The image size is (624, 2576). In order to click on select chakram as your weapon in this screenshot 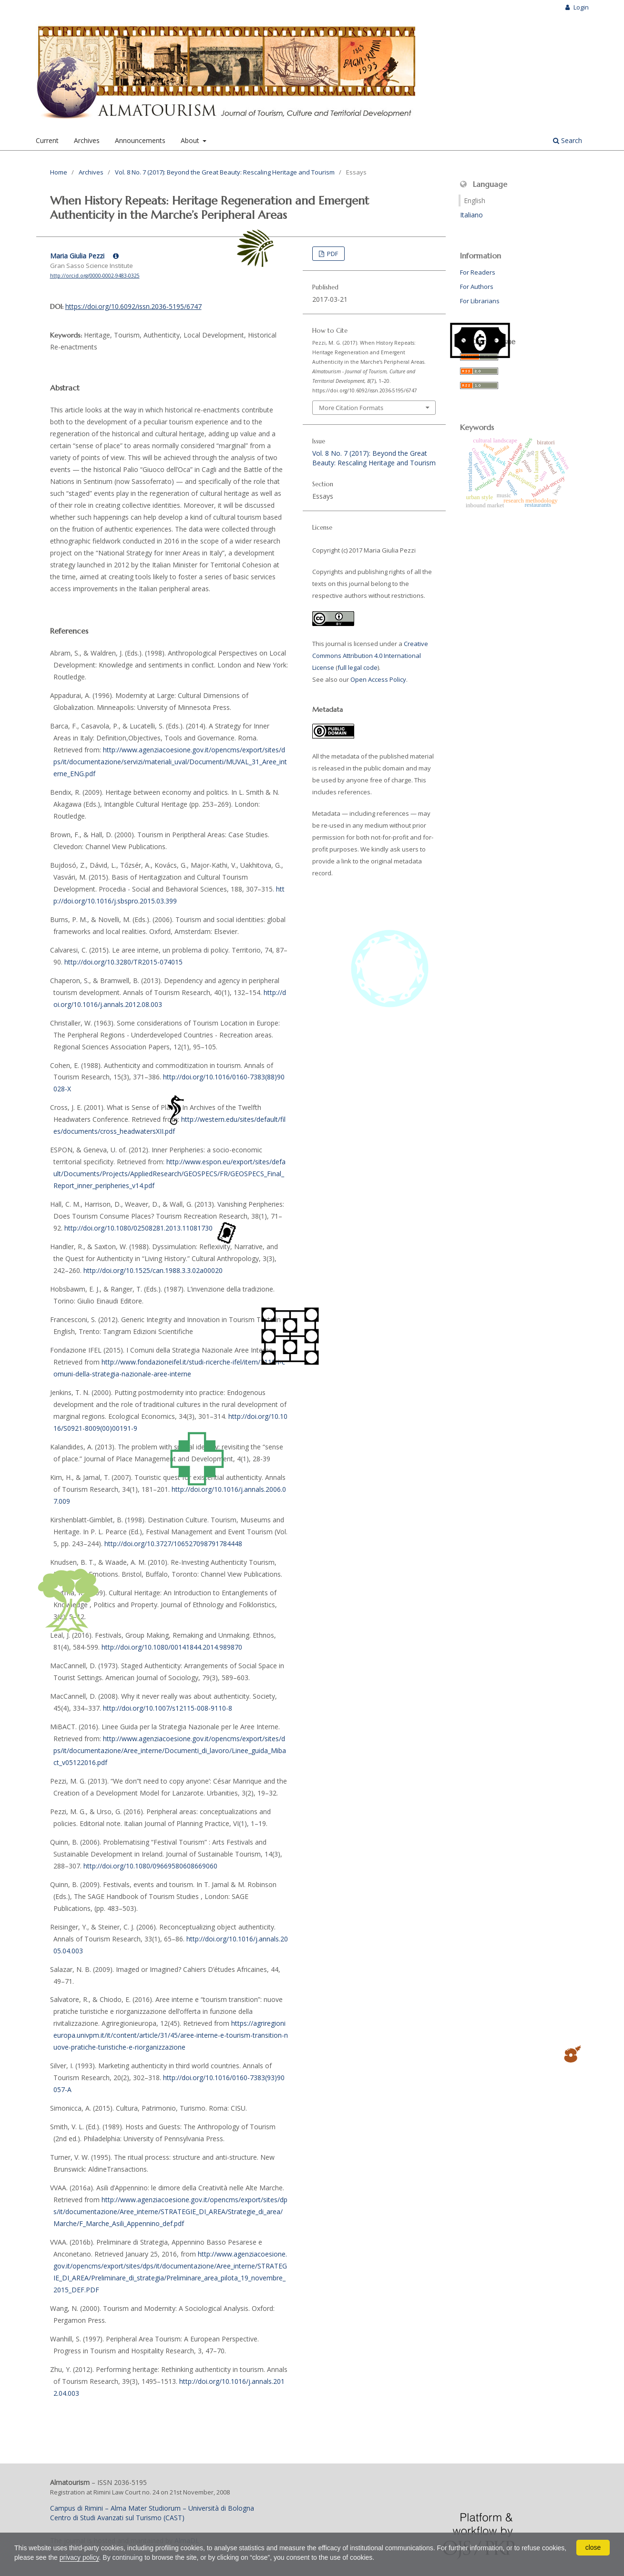, I will do `click(389, 968)`.